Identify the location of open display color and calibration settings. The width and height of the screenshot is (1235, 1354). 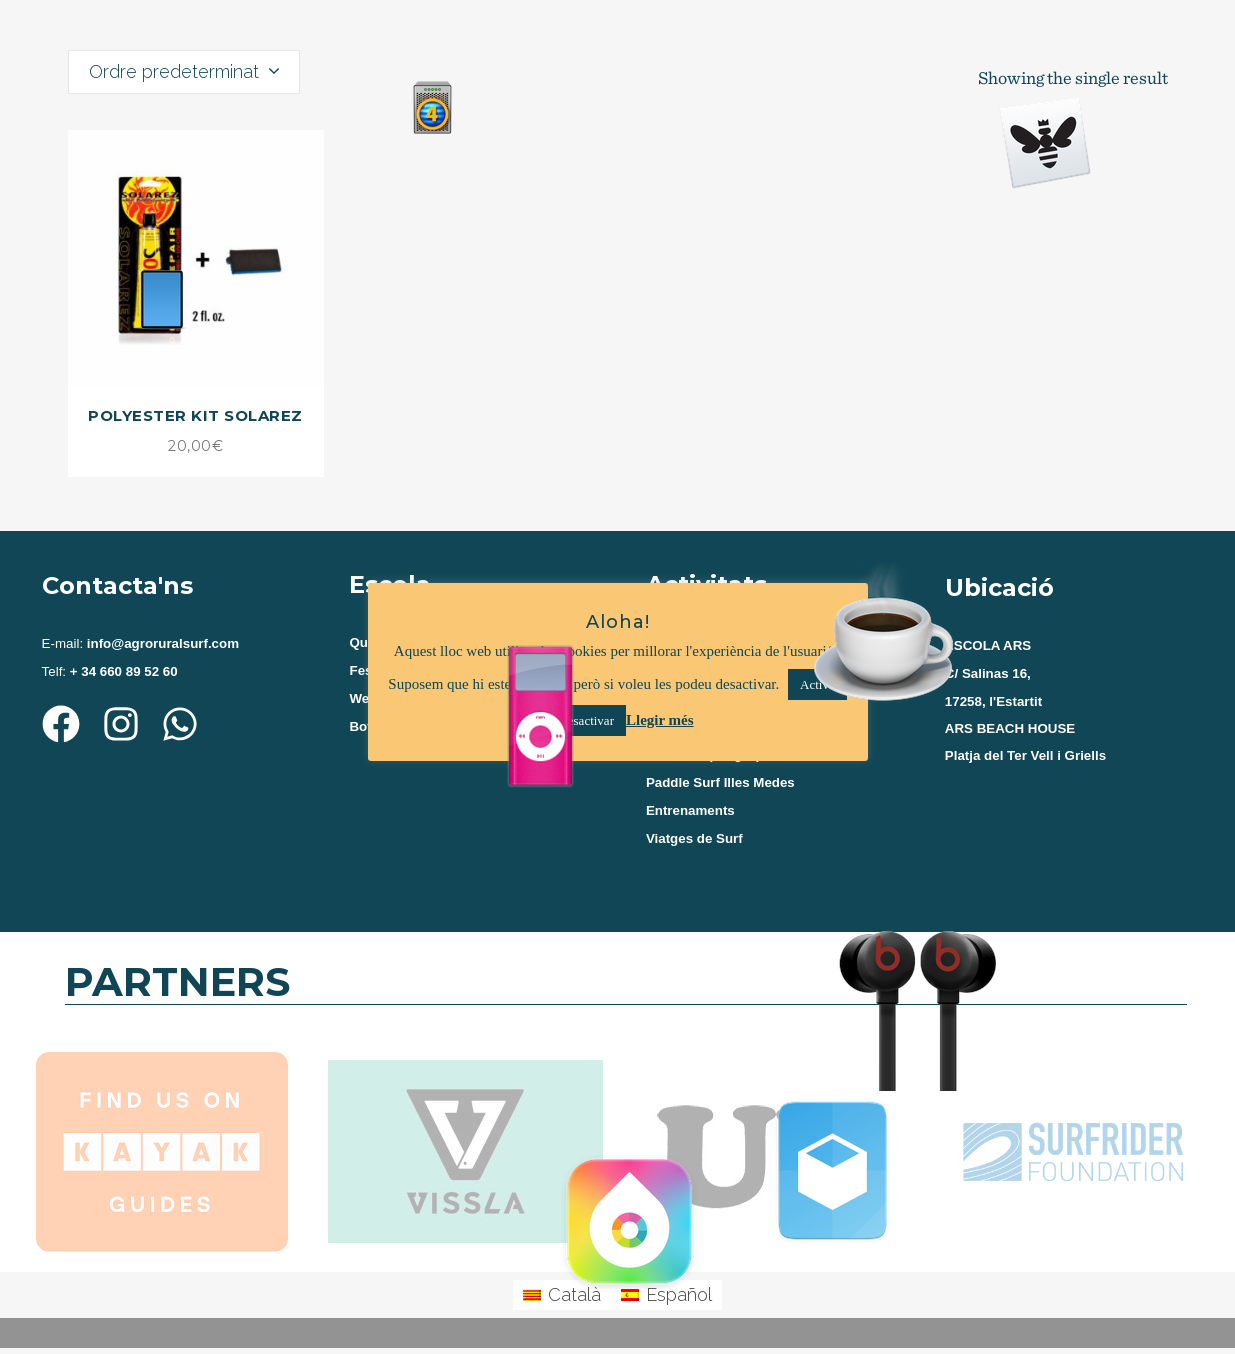
(629, 1223).